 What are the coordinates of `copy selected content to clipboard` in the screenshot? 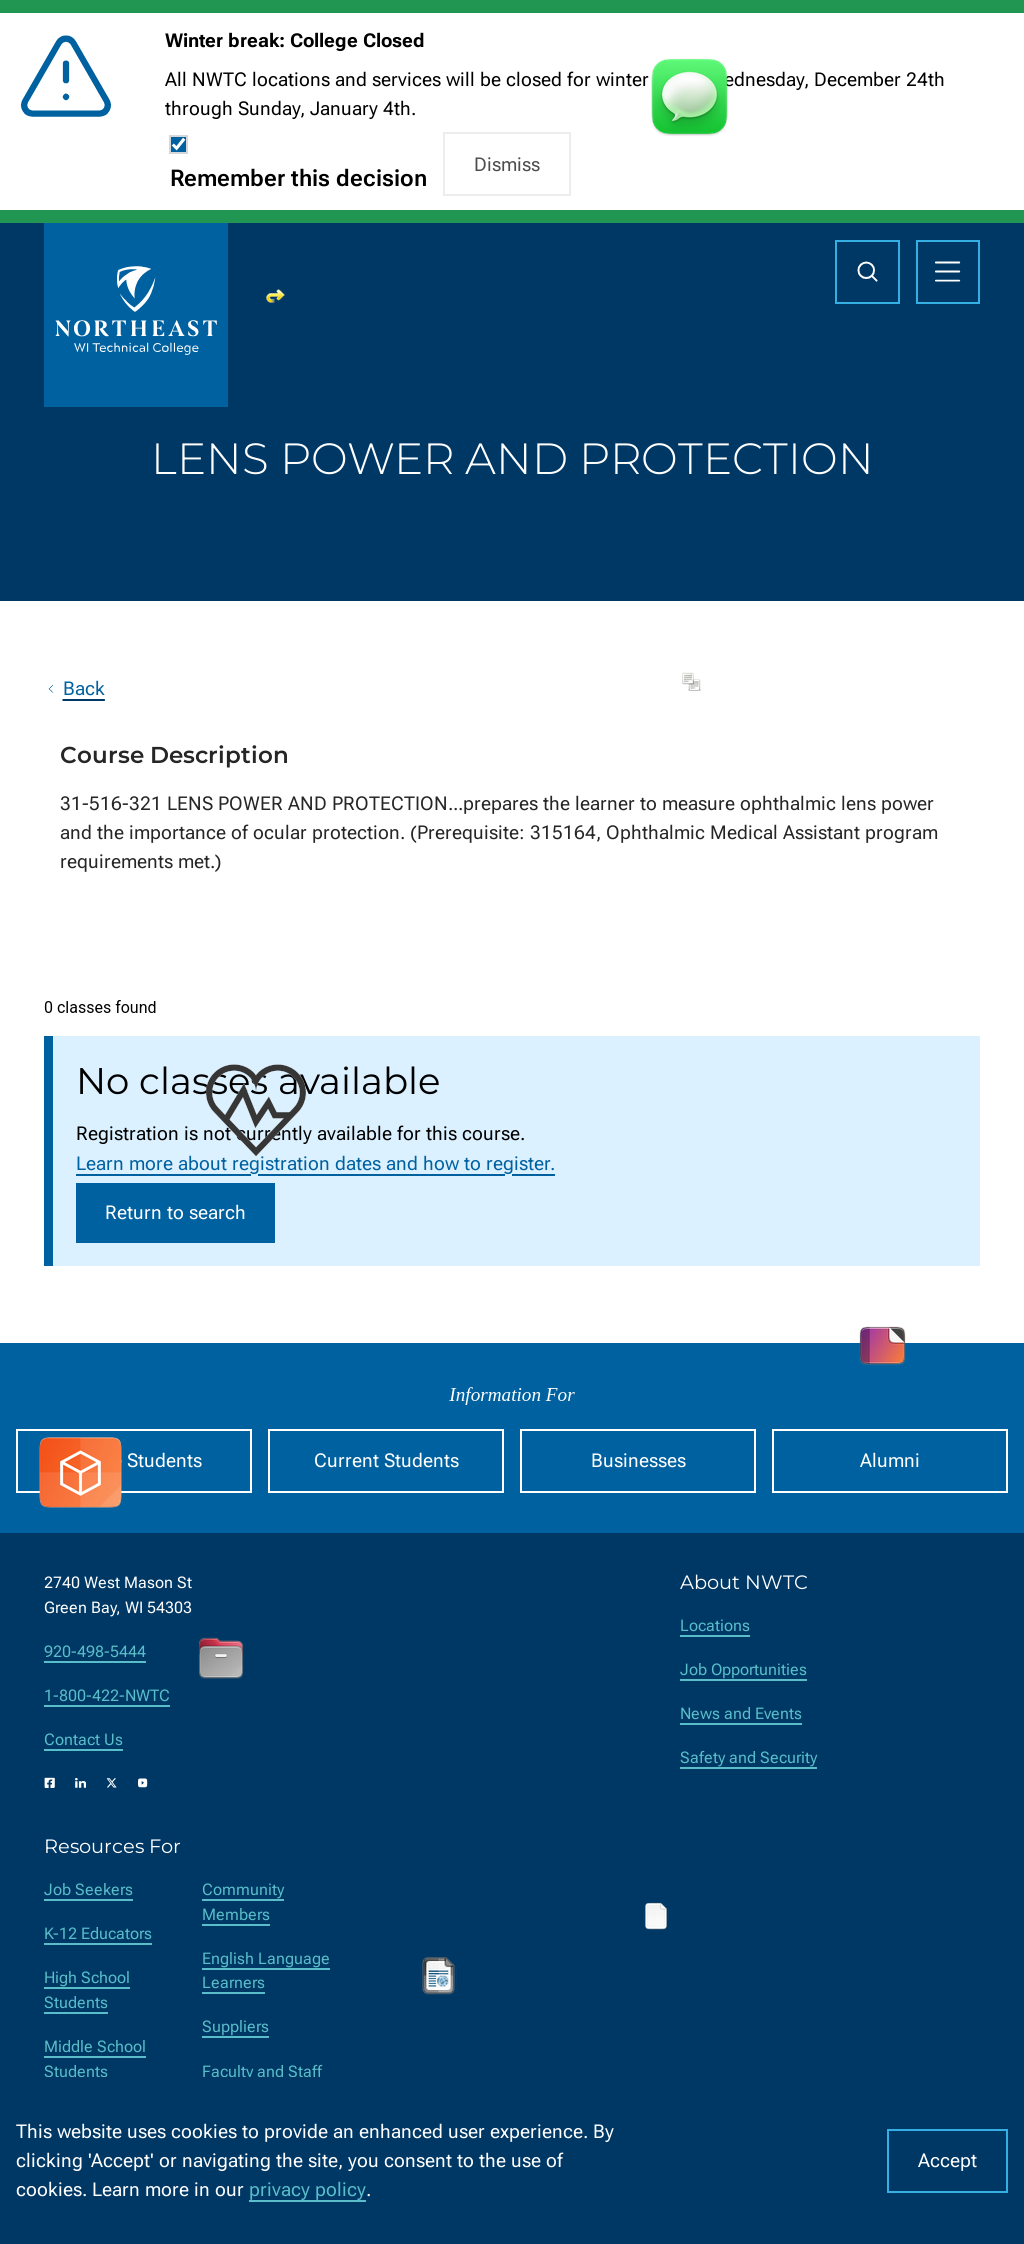 It's located at (691, 681).